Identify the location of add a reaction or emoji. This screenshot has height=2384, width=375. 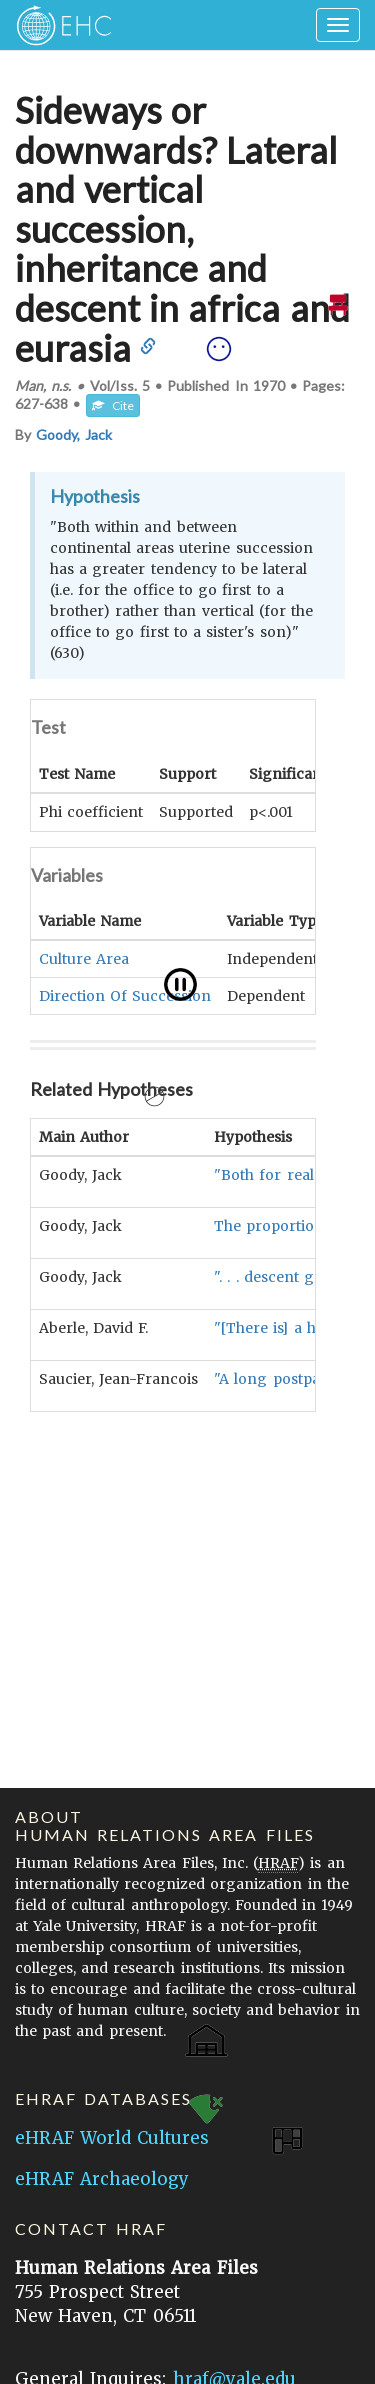
(219, 349).